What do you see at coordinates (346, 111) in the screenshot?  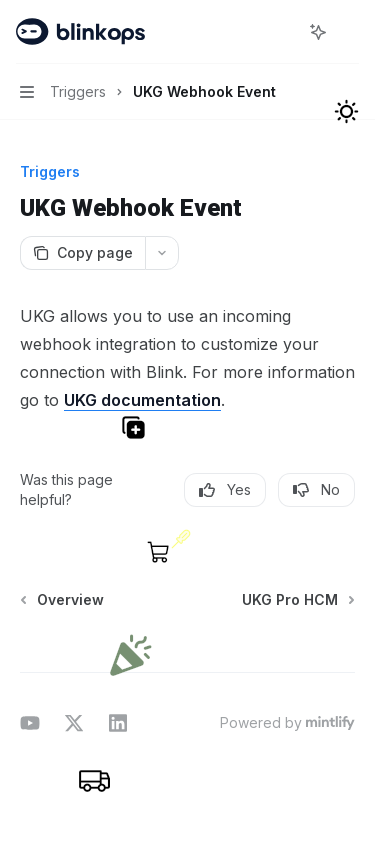 I see `toggle light mode or theme` at bounding box center [346, 111].